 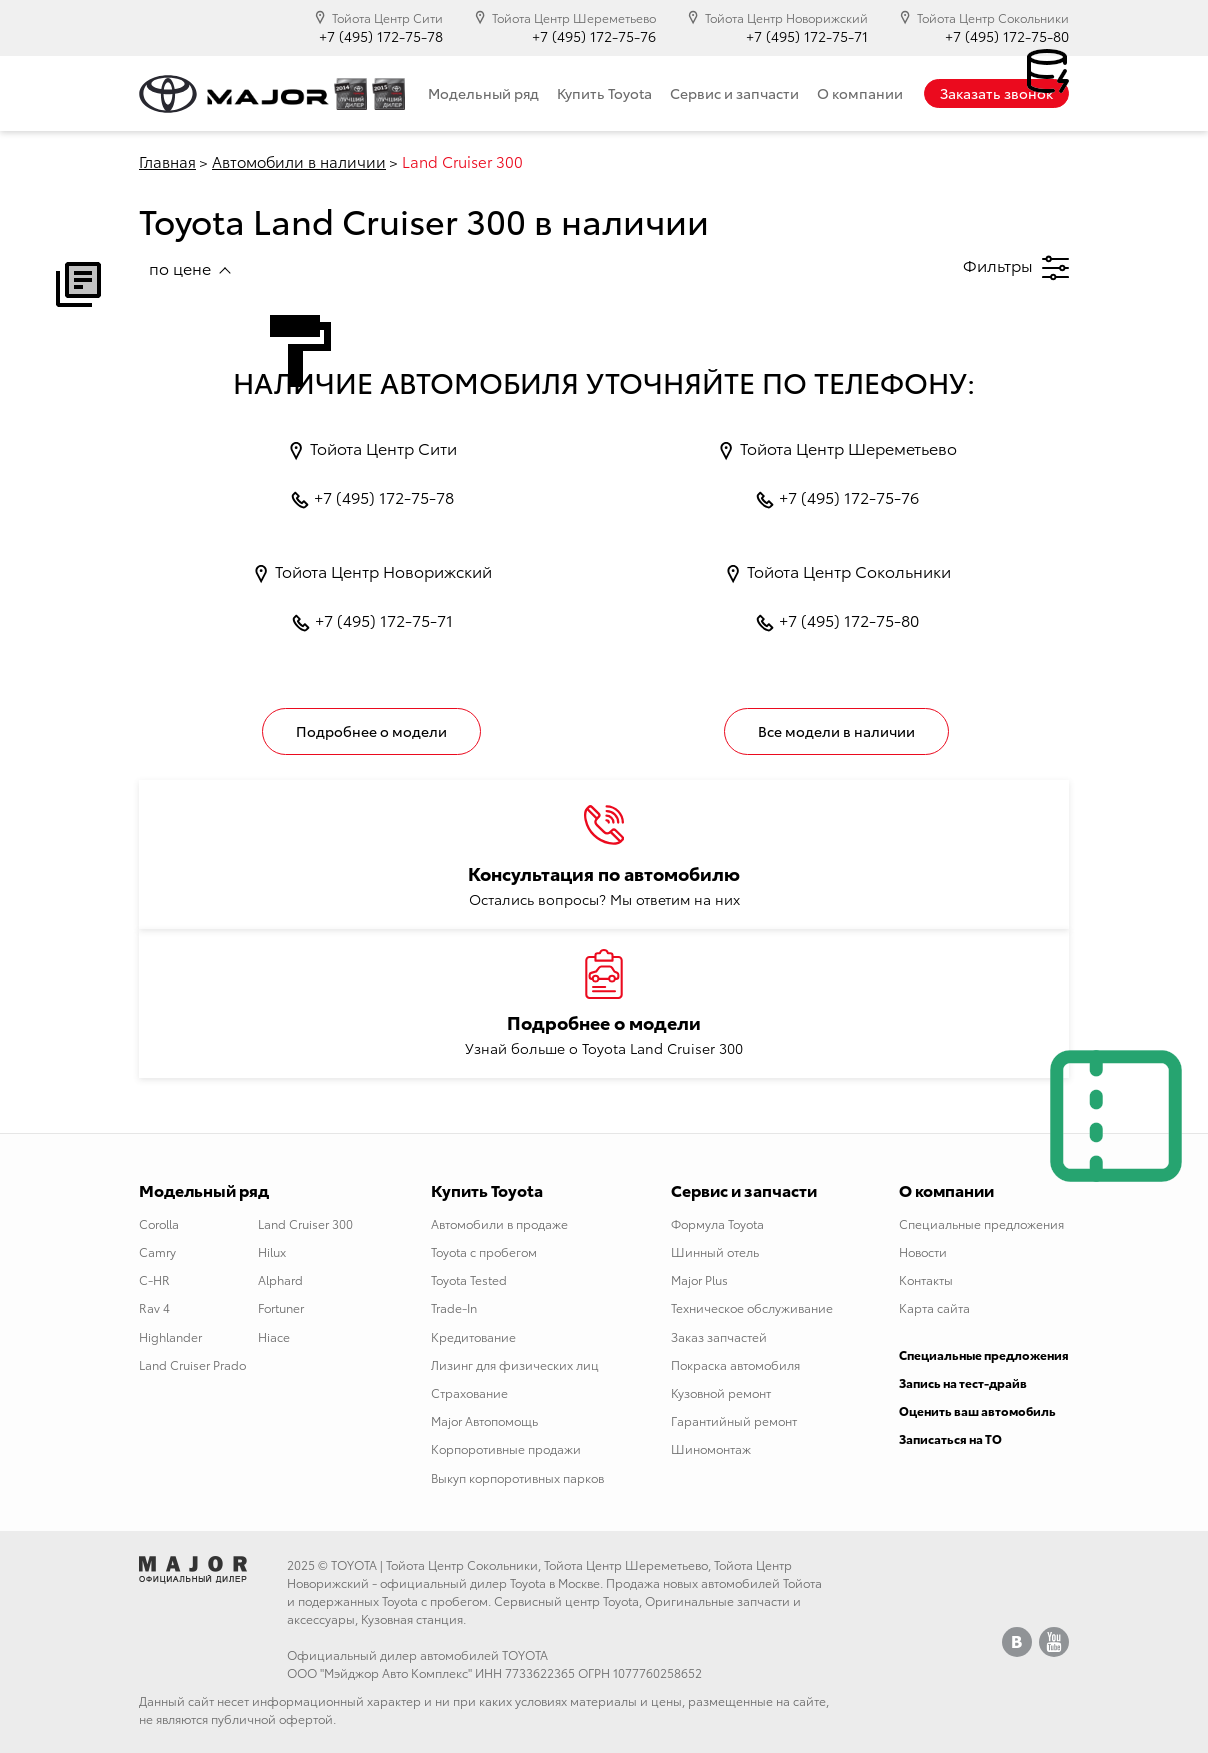 I want to click on toggle left sidebar panel, so click(x=1116, y=1116).